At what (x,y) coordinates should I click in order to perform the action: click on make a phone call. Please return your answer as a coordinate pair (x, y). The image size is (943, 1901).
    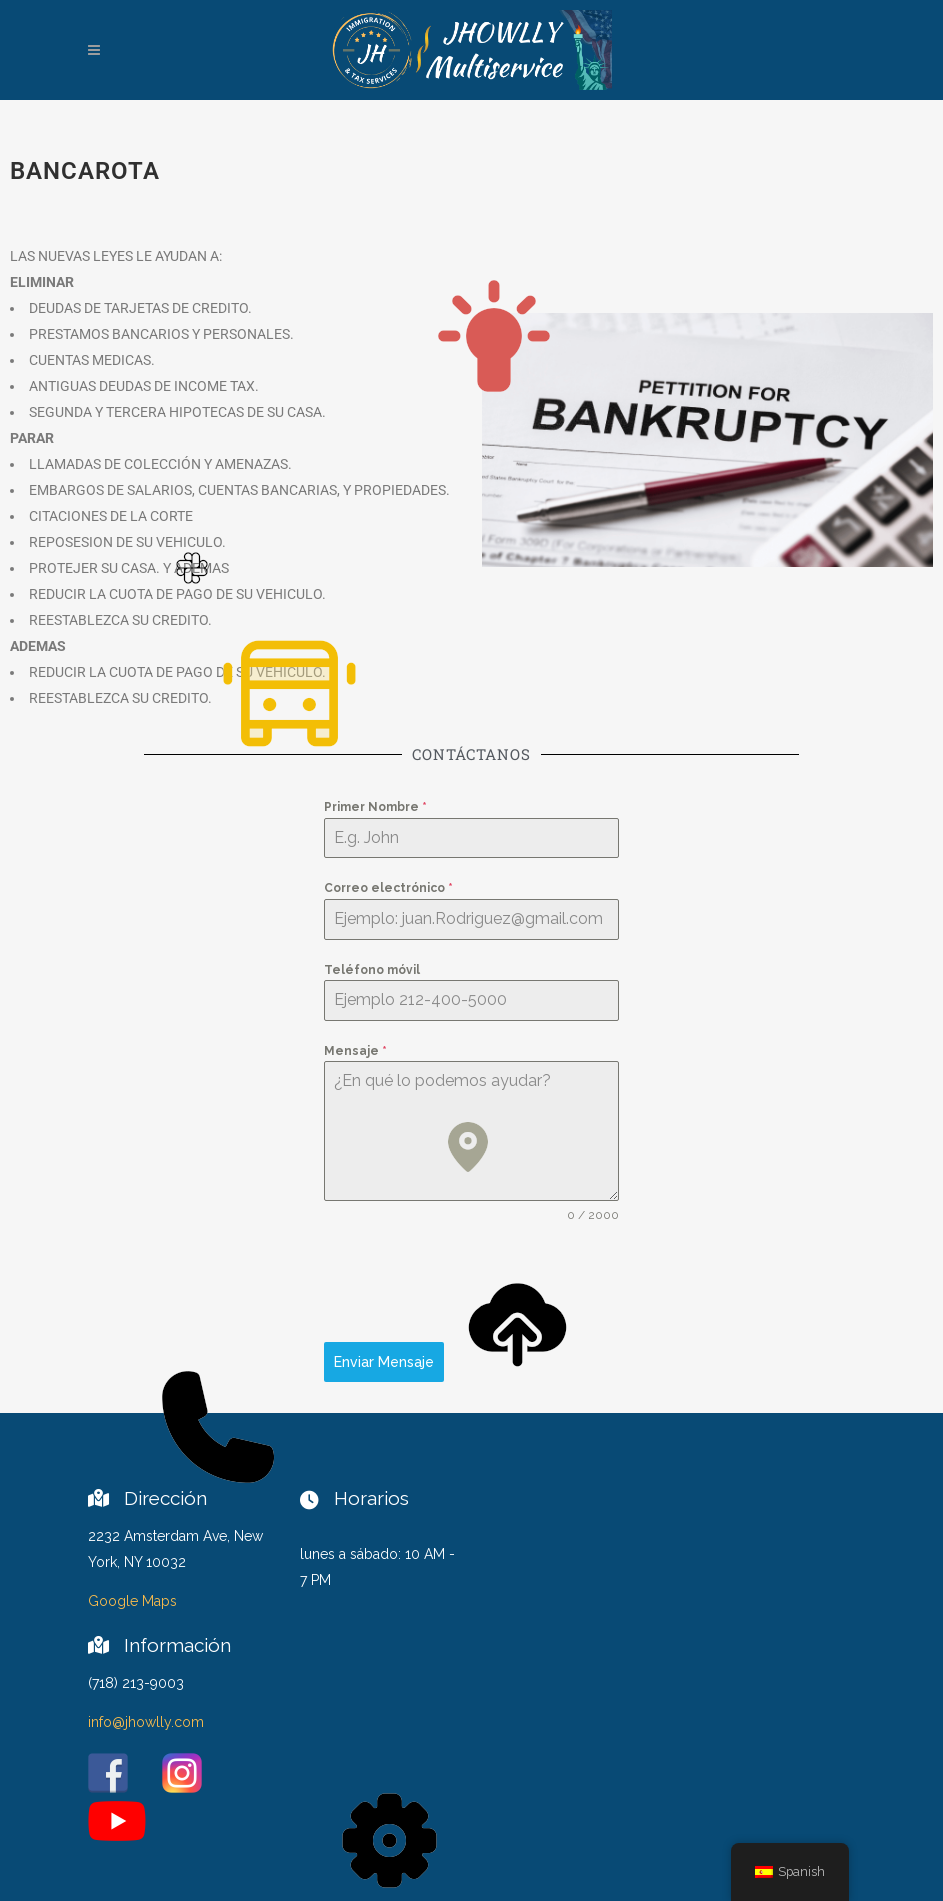
    Looking at the image, I should click on (218, 1427).